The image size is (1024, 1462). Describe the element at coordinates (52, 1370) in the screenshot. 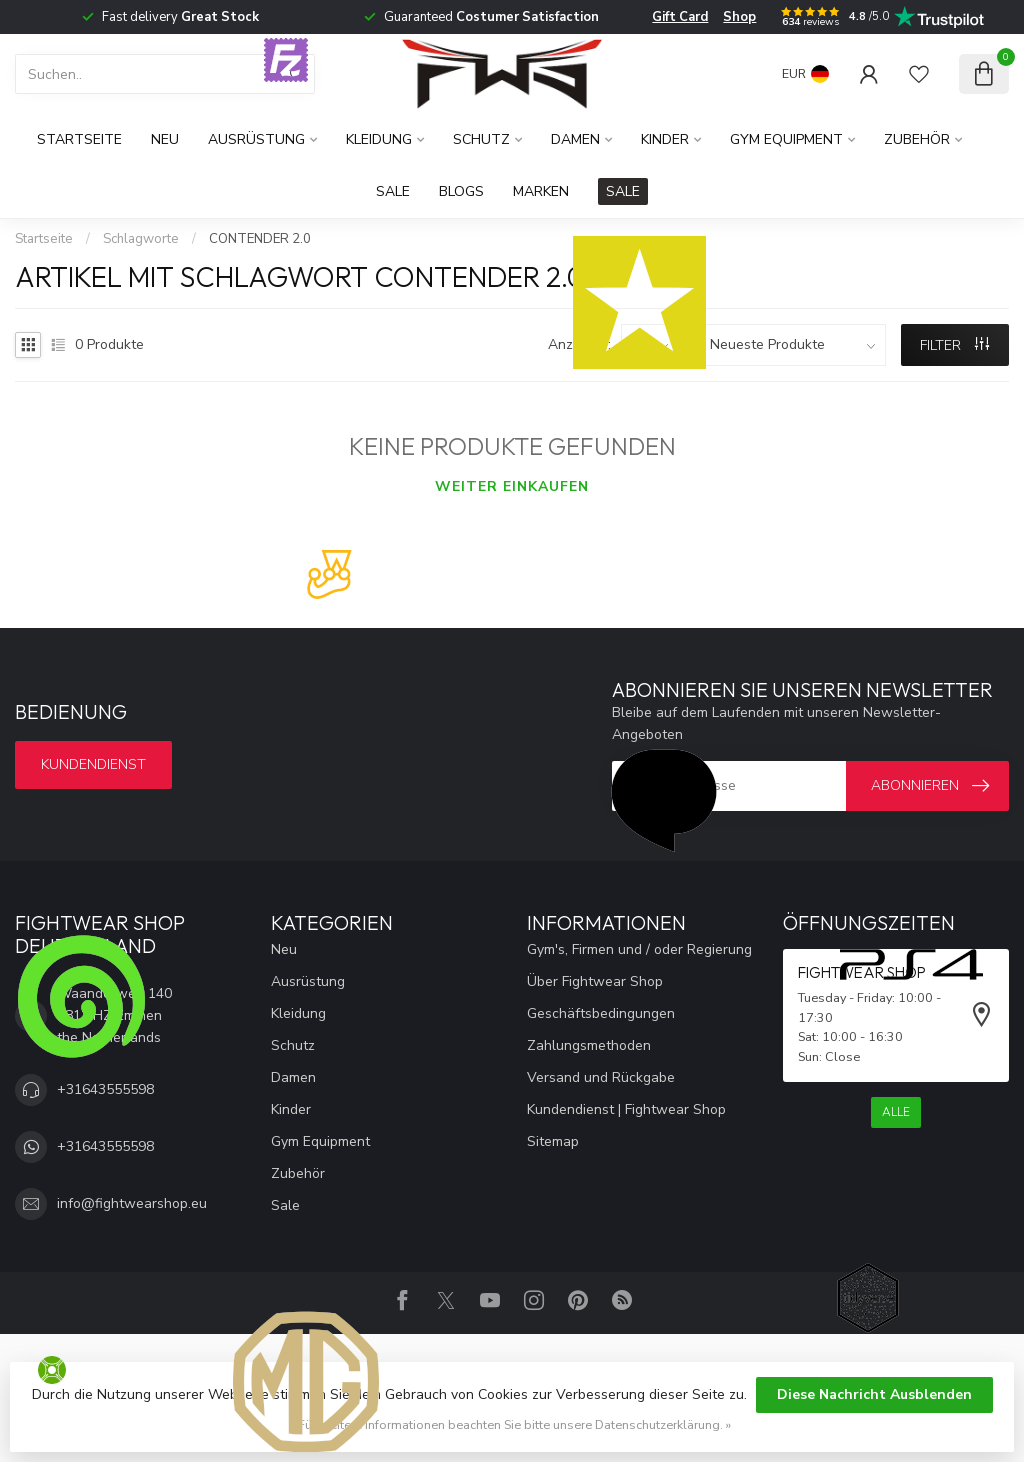

I see `open sonarr media management app` at that location.